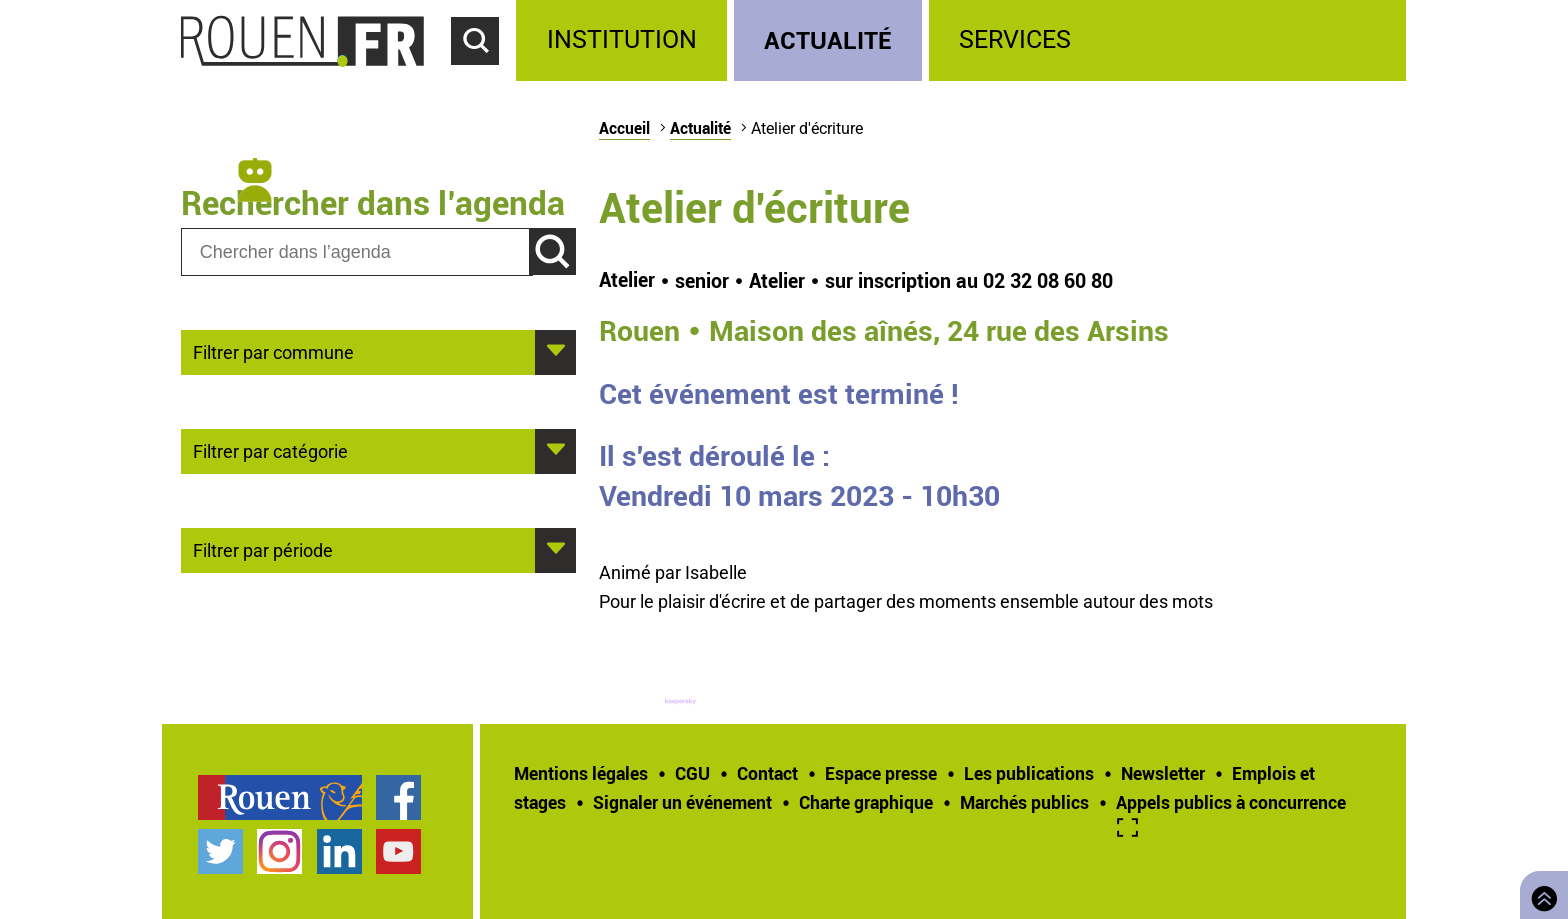 The height and width of the screenshot is (919, 1568). I want to click on enter fullscreen mode, so click(1127, 827).